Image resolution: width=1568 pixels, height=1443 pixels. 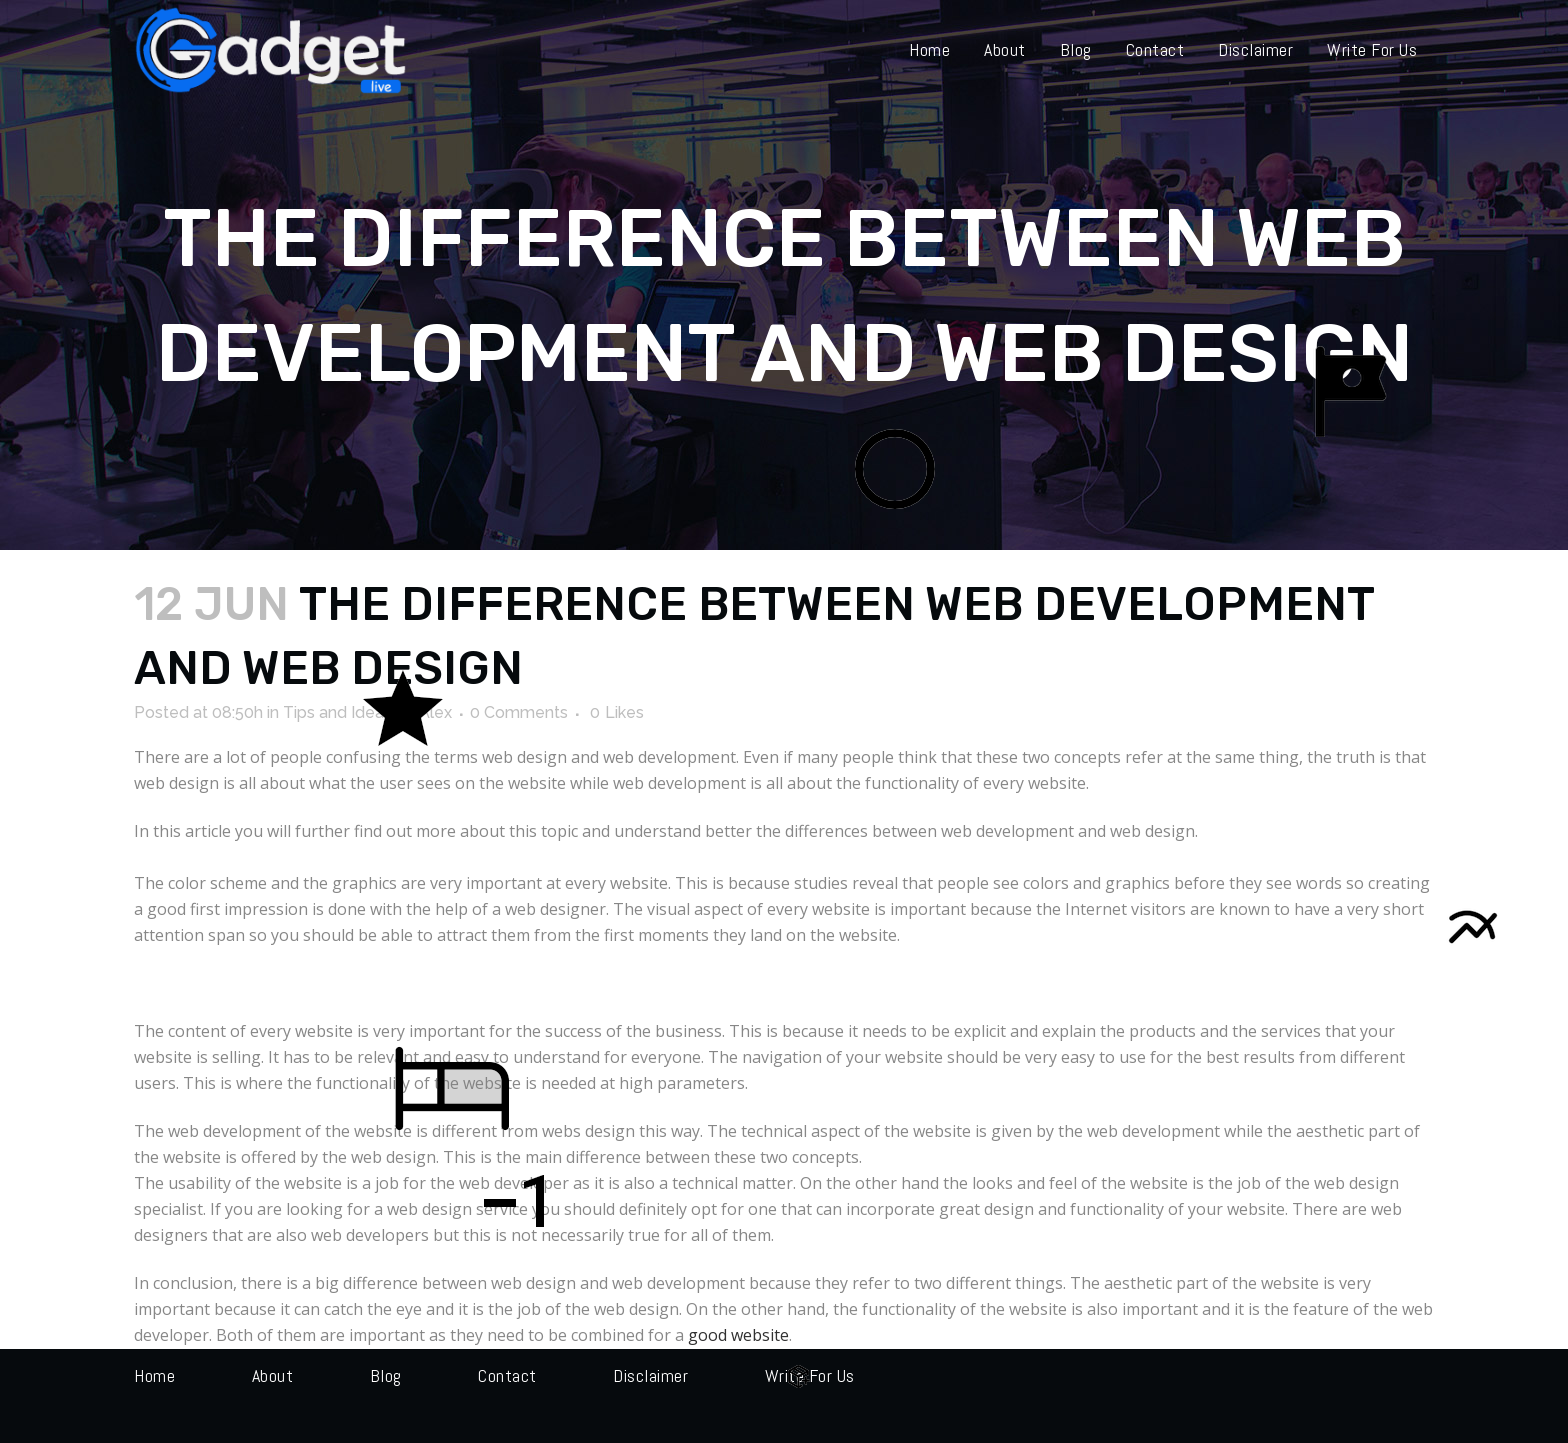 I want to click on add item to favorites, so click(x=403, y=710).